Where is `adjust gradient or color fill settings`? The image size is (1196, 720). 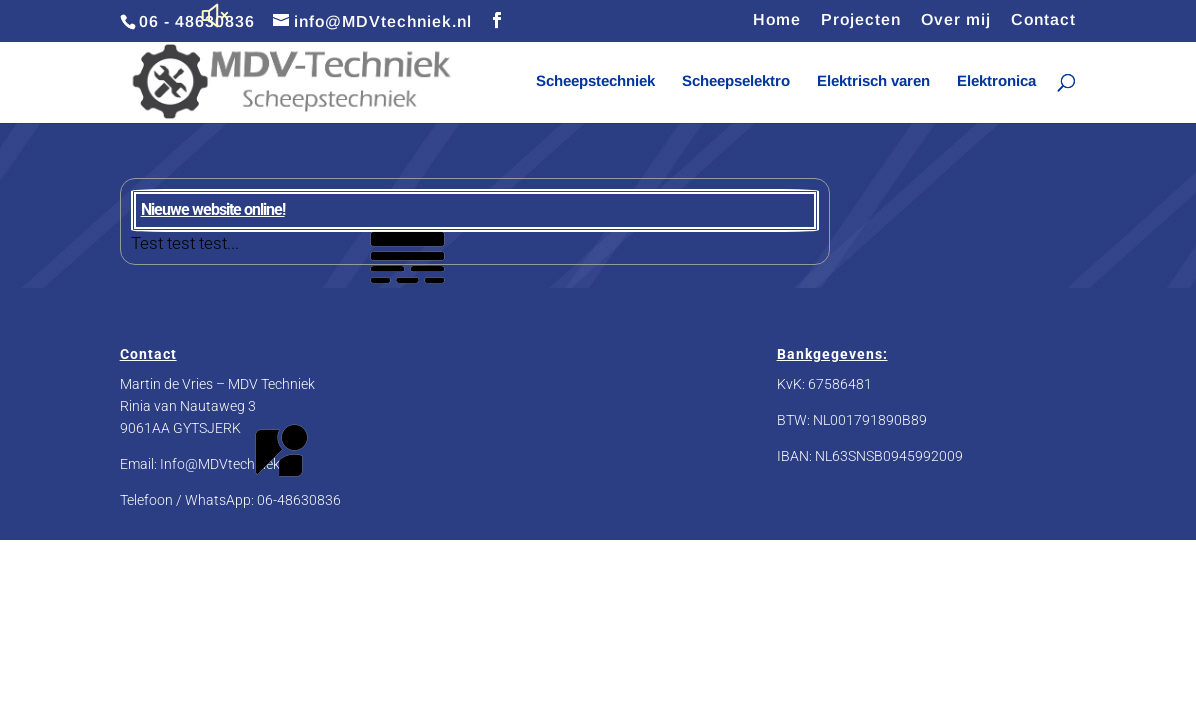
adjust gradient or color fill settings is located at coordinates (407, 257).